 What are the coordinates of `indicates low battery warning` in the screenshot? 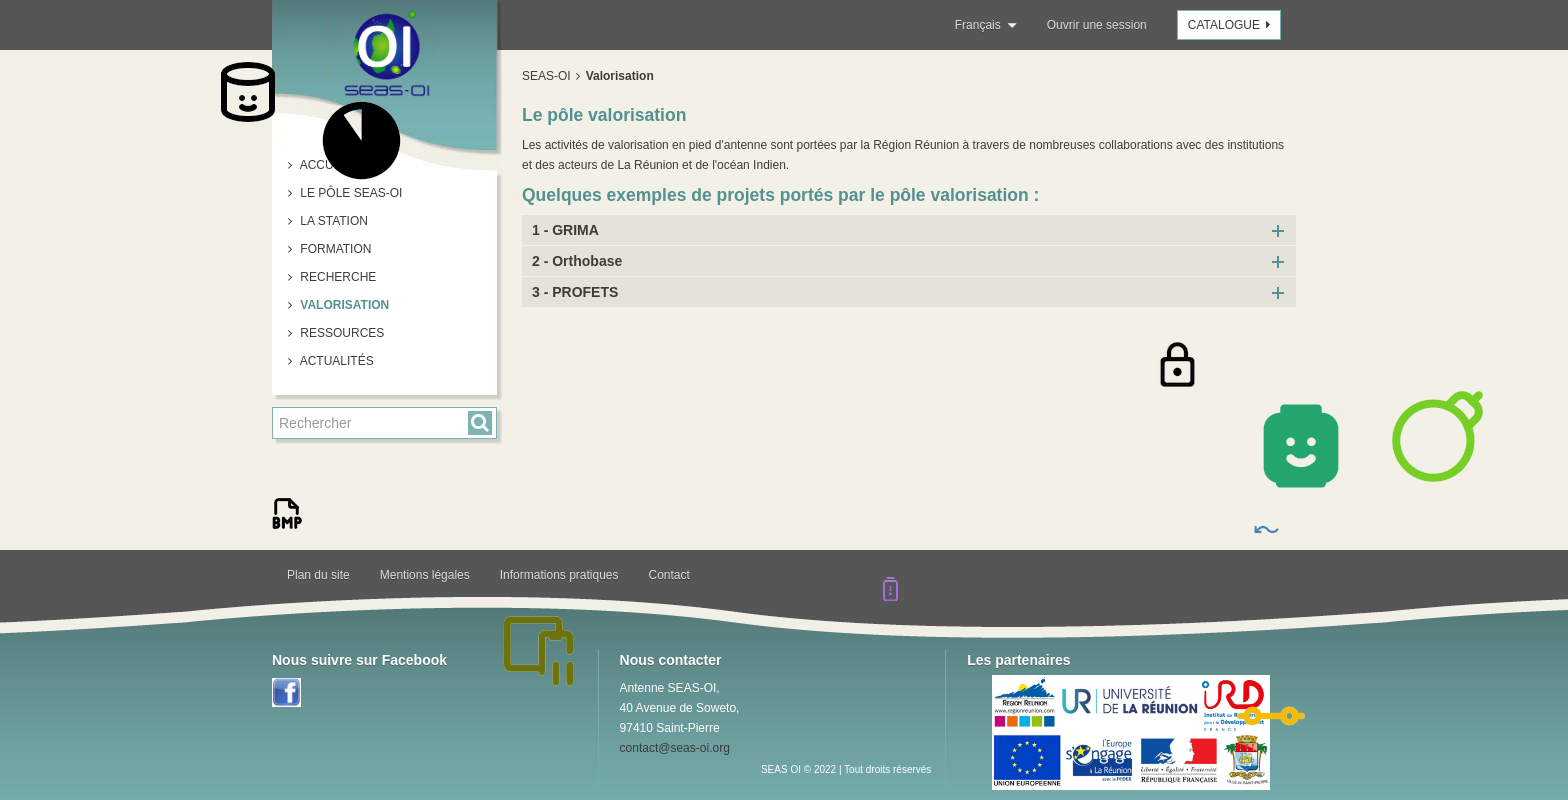 It's located at (890, 589).